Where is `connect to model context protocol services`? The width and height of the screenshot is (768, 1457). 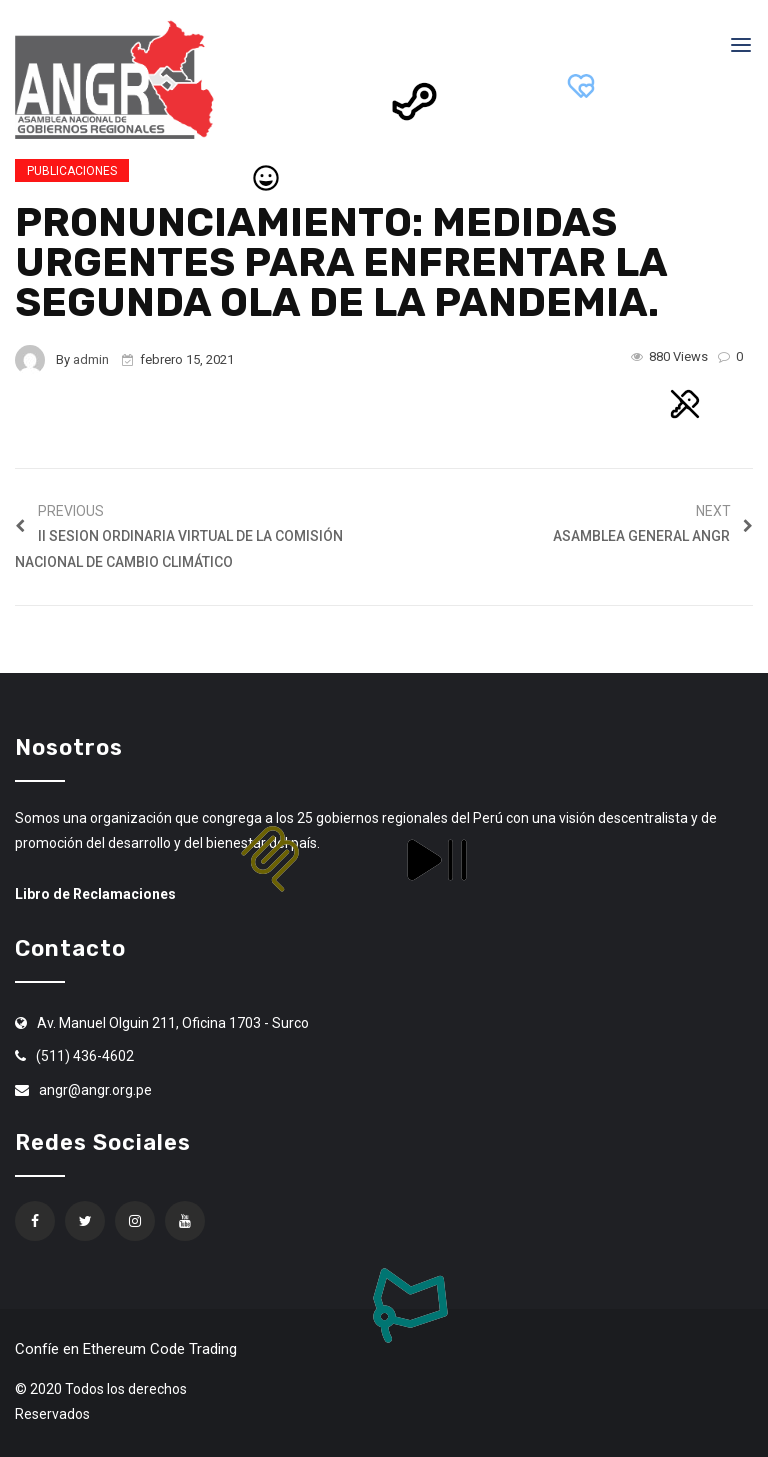
connect to model context protocol services is located at coordinates (270, 858).